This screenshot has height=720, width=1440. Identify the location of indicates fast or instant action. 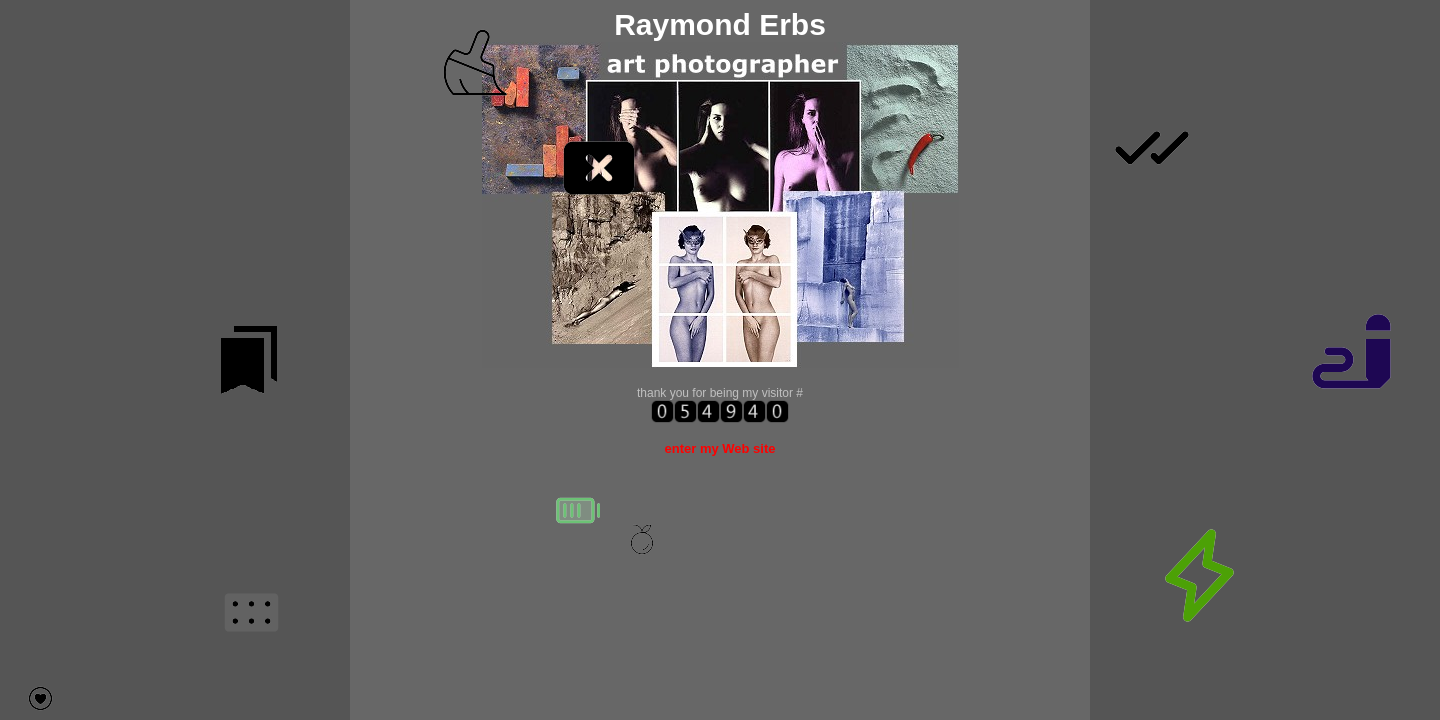
(1199, 575).